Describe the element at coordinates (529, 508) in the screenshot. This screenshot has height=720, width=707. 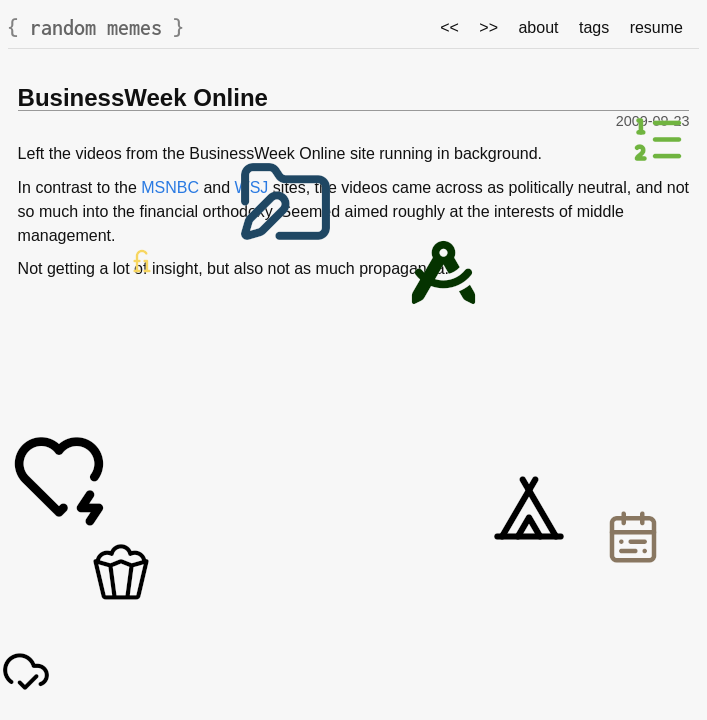
I see `view camping or outdoor locations` at that location.